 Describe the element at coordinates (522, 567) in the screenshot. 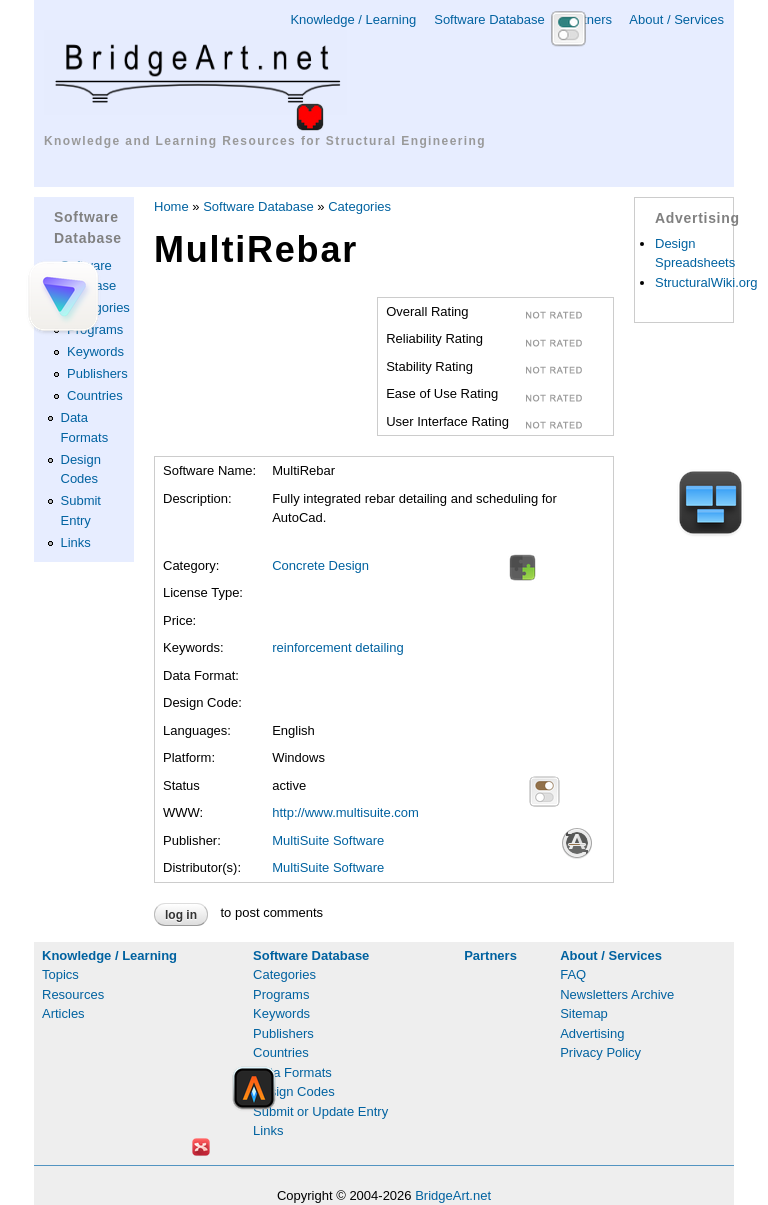

I see `open browser extensions manager` at that location.